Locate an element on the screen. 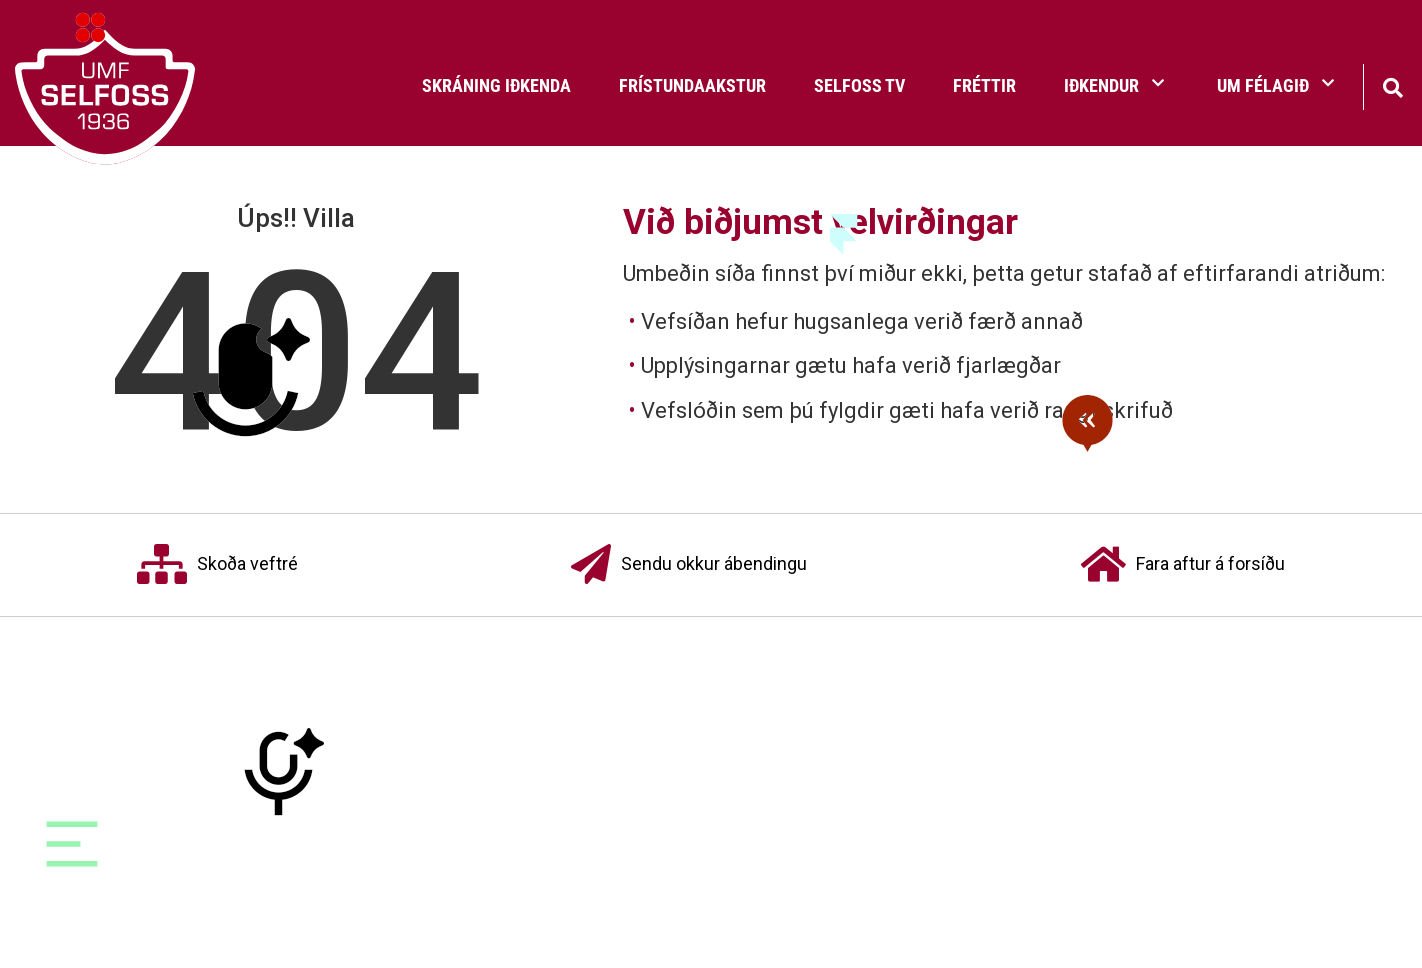  activate ai voice assistant is located at coordinates (245, 382).